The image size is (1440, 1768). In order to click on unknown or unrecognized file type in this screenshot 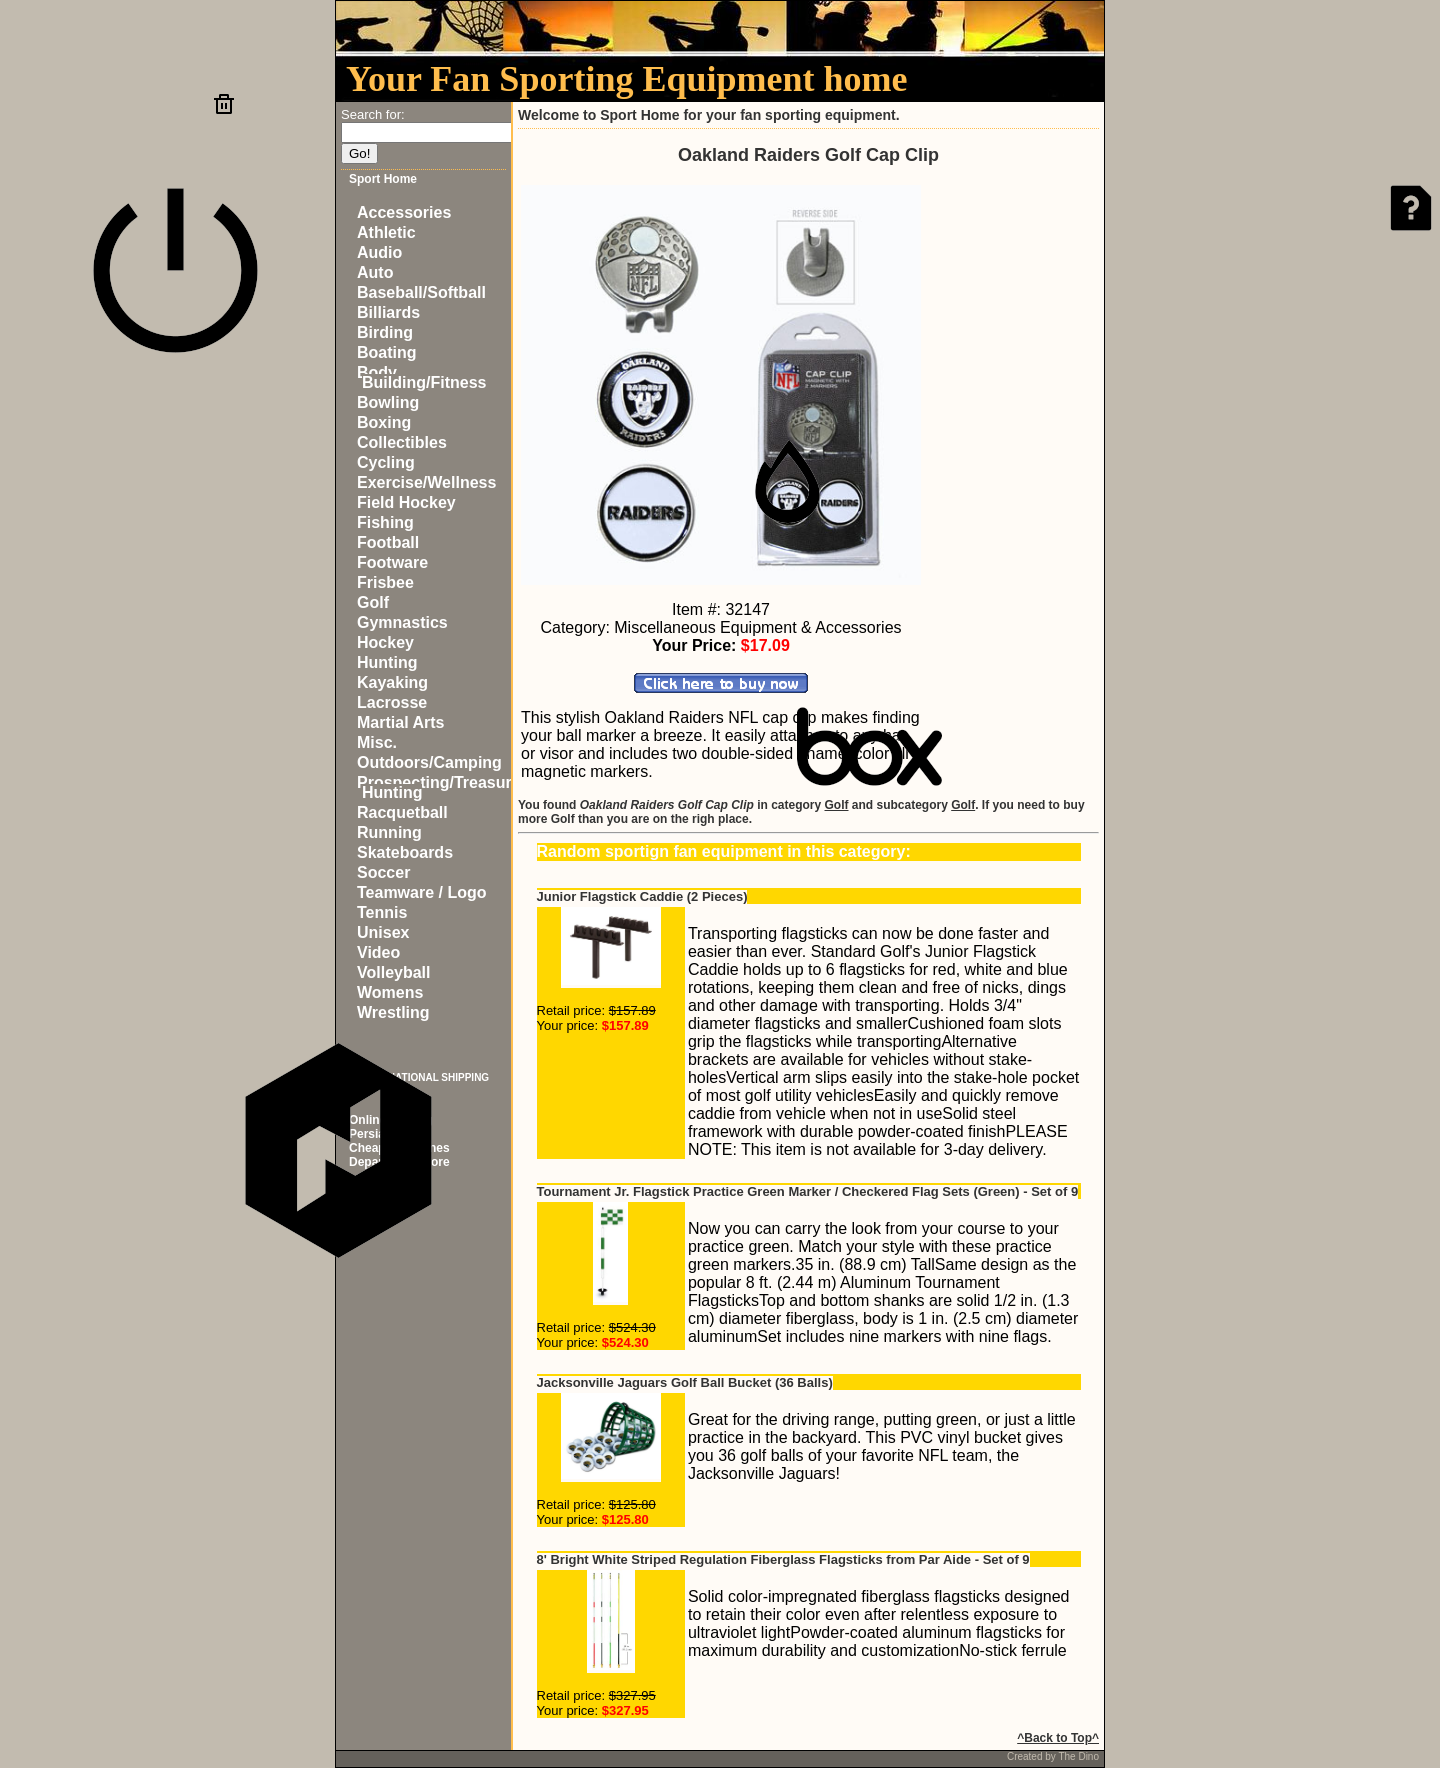, I will do `click(1411, 208)`.